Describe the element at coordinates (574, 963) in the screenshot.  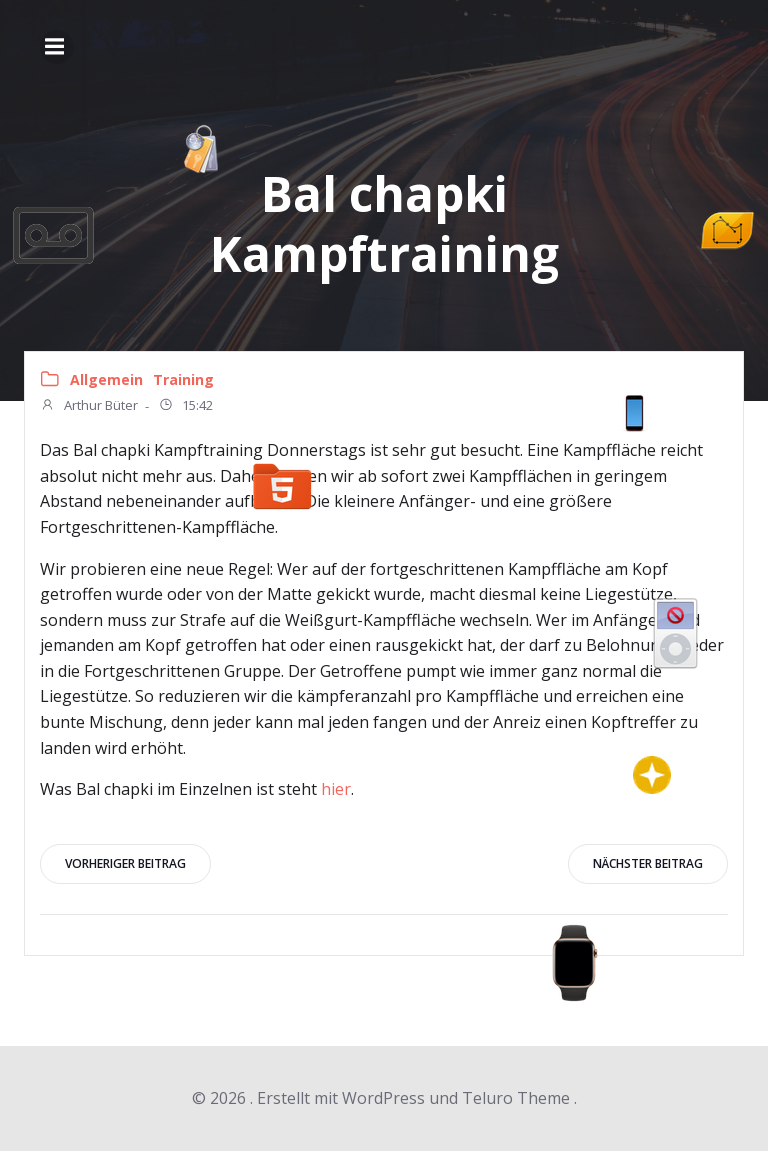
I see `manage your paired Apple Watch` at that location.